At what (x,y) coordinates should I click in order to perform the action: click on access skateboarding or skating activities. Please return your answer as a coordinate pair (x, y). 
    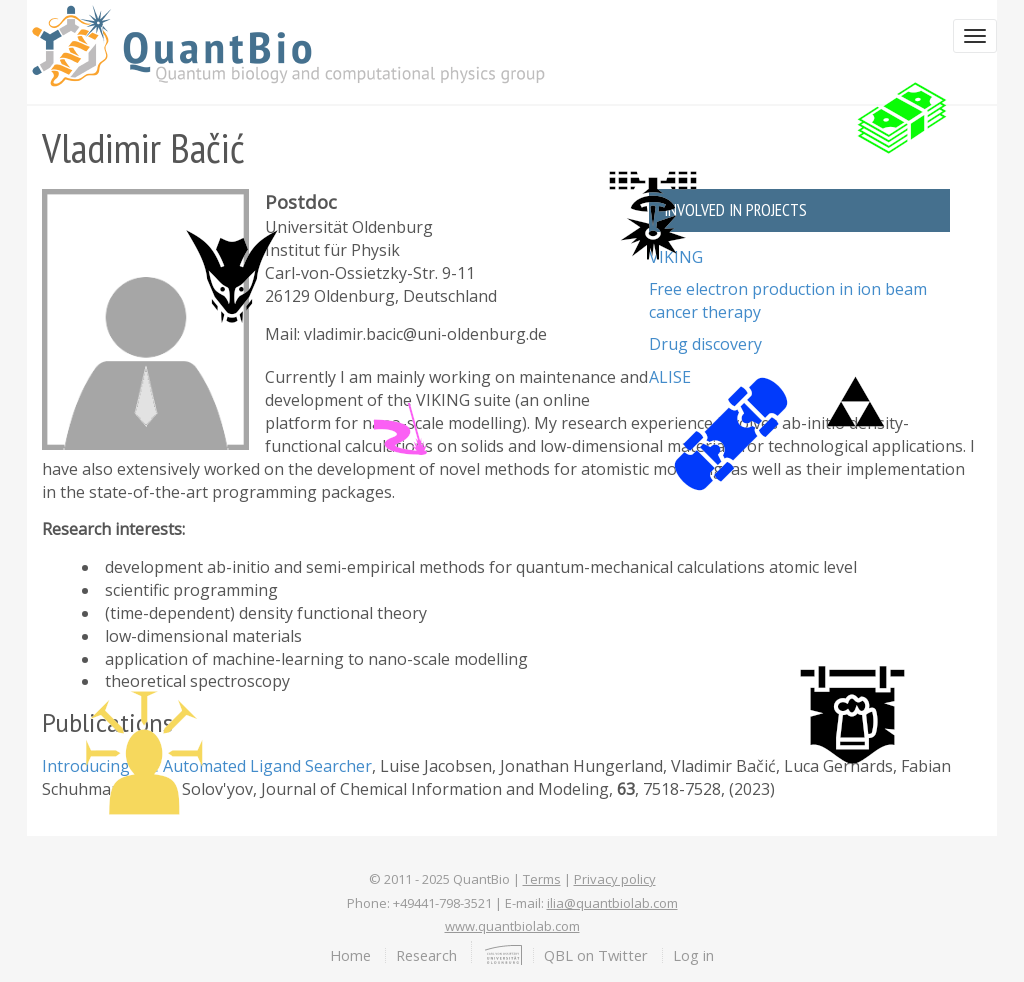
    Looking at the image, I should click on (731, 434).